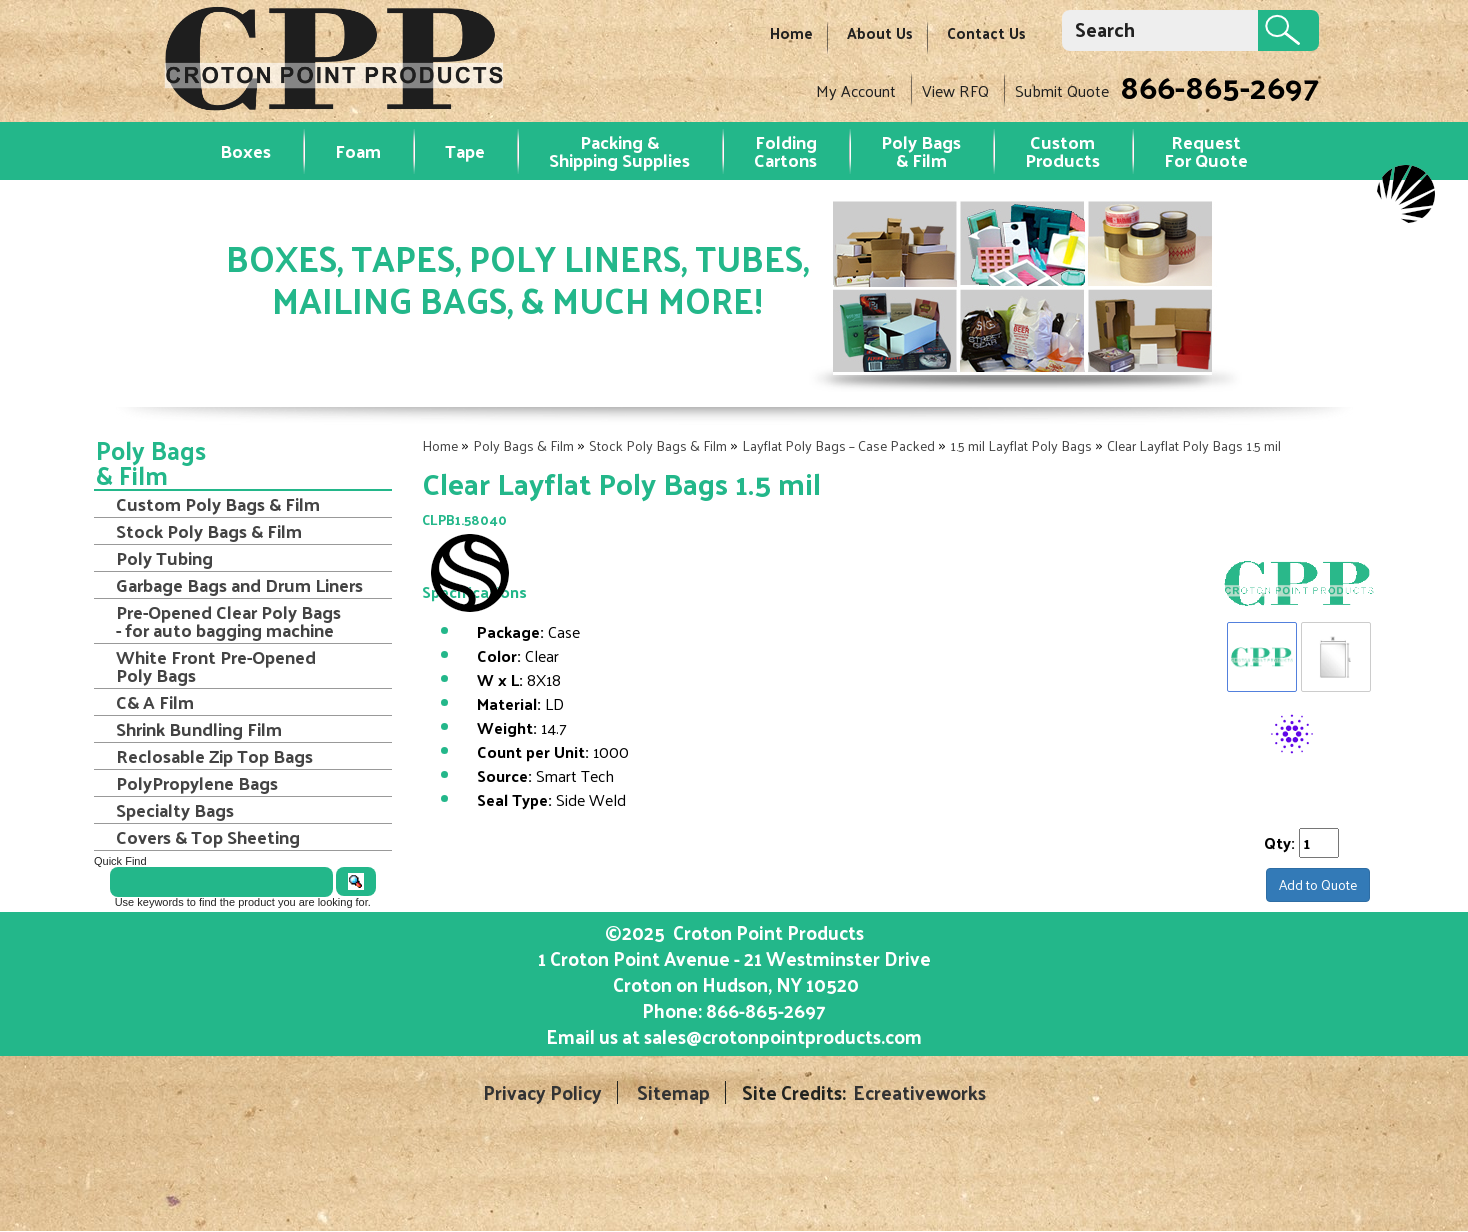 This screenshot has height=1232, width=1468. I want to click on cardano cryptocurrency logo, so click(1292, 734).